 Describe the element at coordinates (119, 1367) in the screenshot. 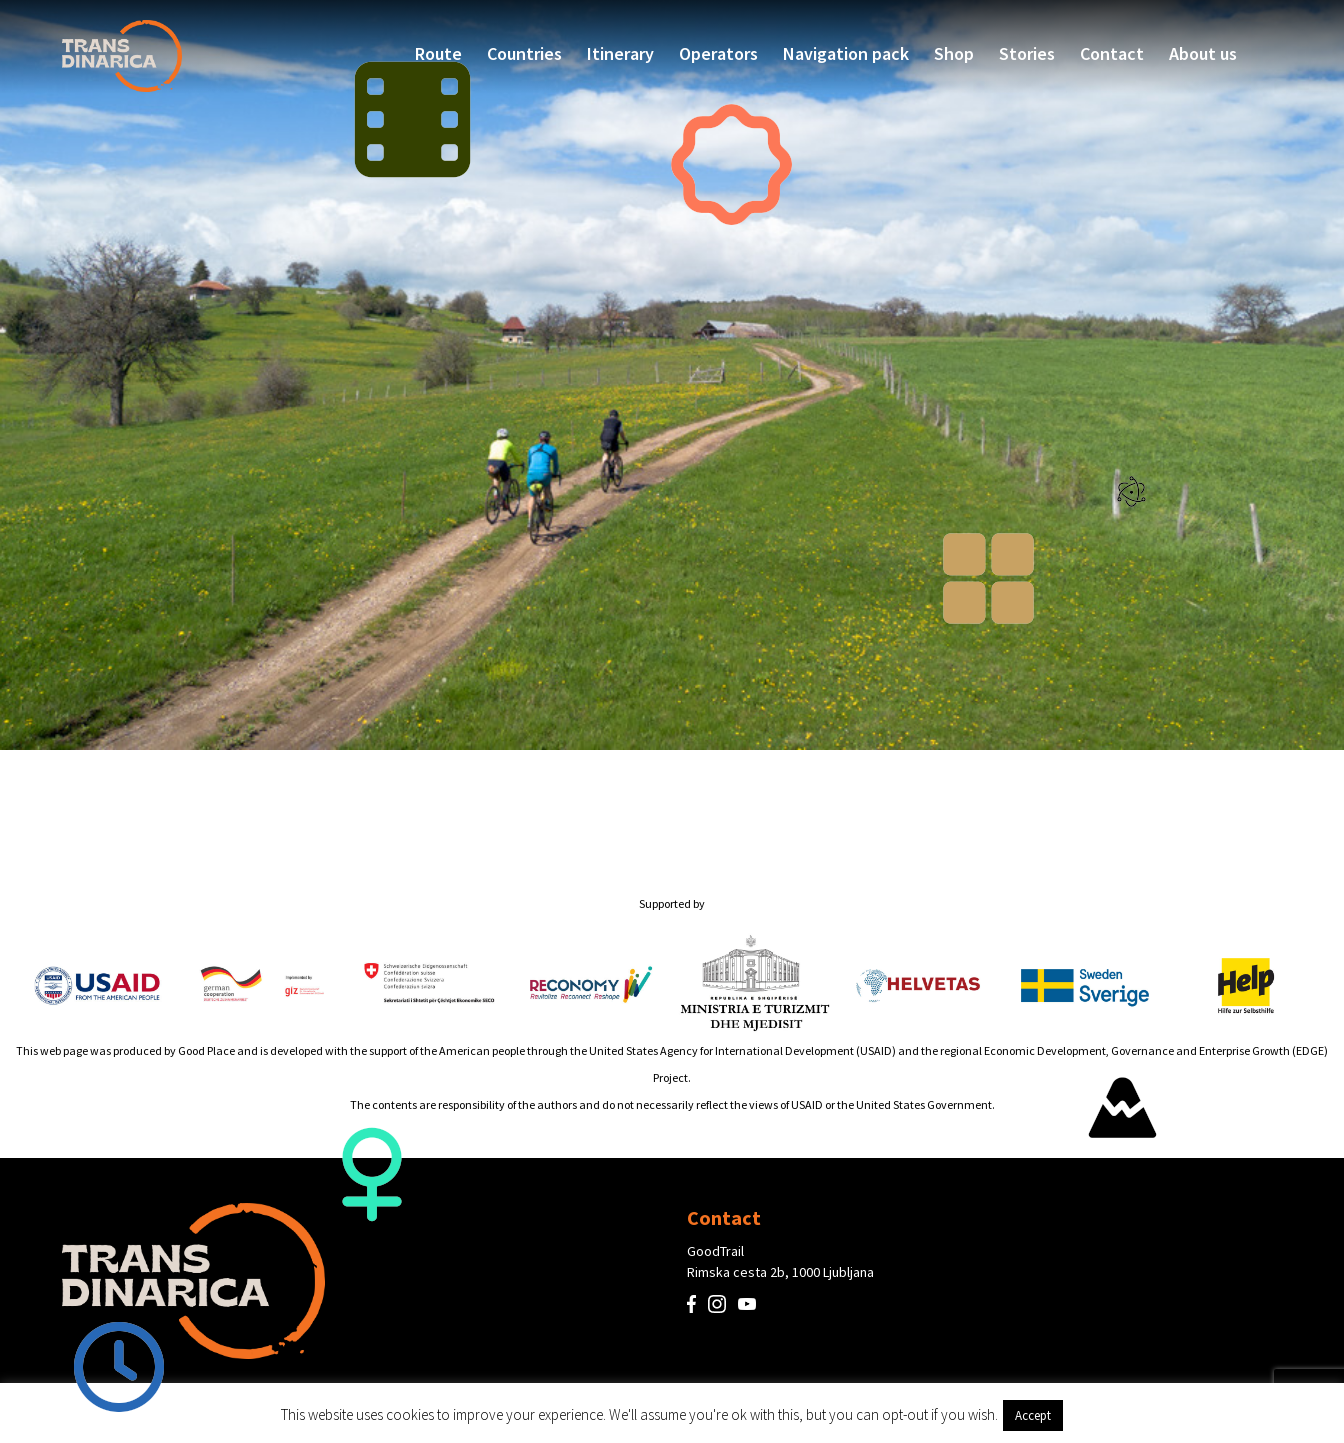

I see `view current time` at that location.